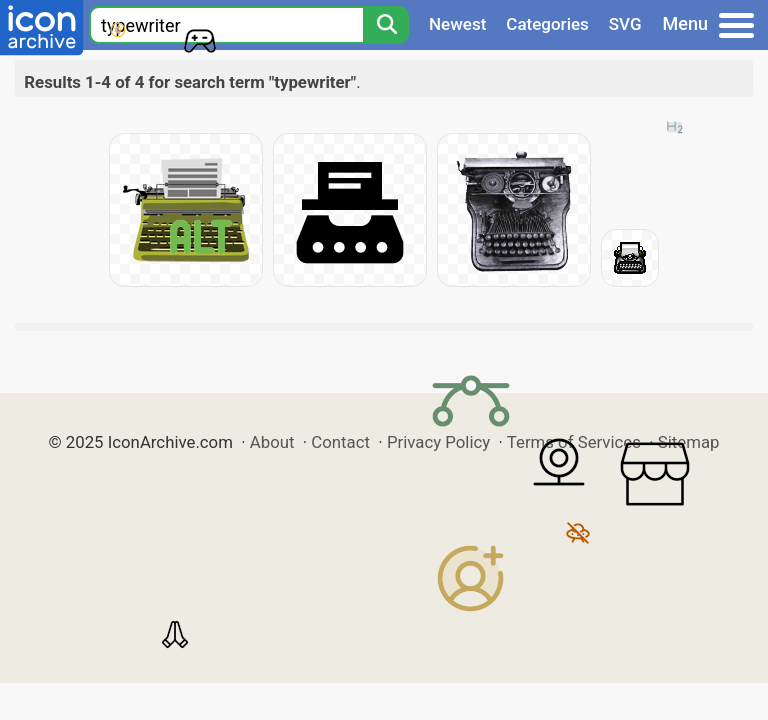 The image size is (768, 720). Describe the element at coordinates (578, 533) in the screenshot. I see `disable UFO or alien-themed mode` at that location.